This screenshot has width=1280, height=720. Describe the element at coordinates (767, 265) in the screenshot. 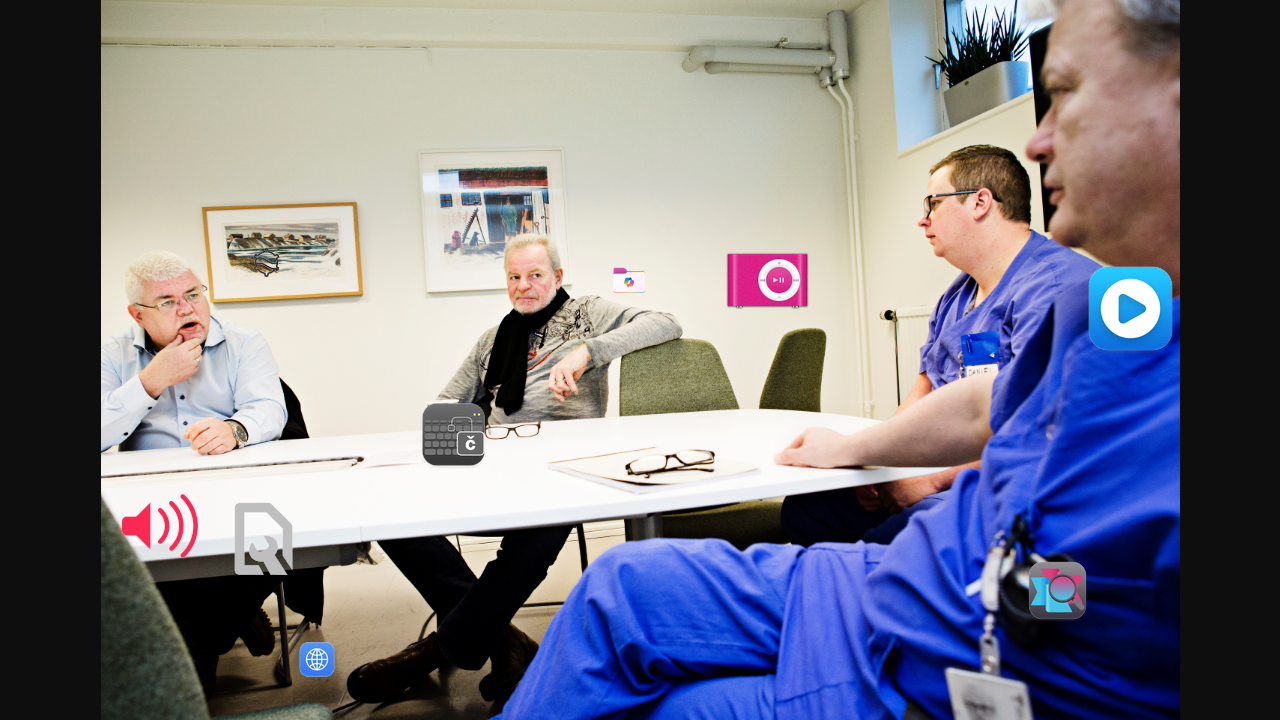

I see `iPod shuffle device connected` at that location.